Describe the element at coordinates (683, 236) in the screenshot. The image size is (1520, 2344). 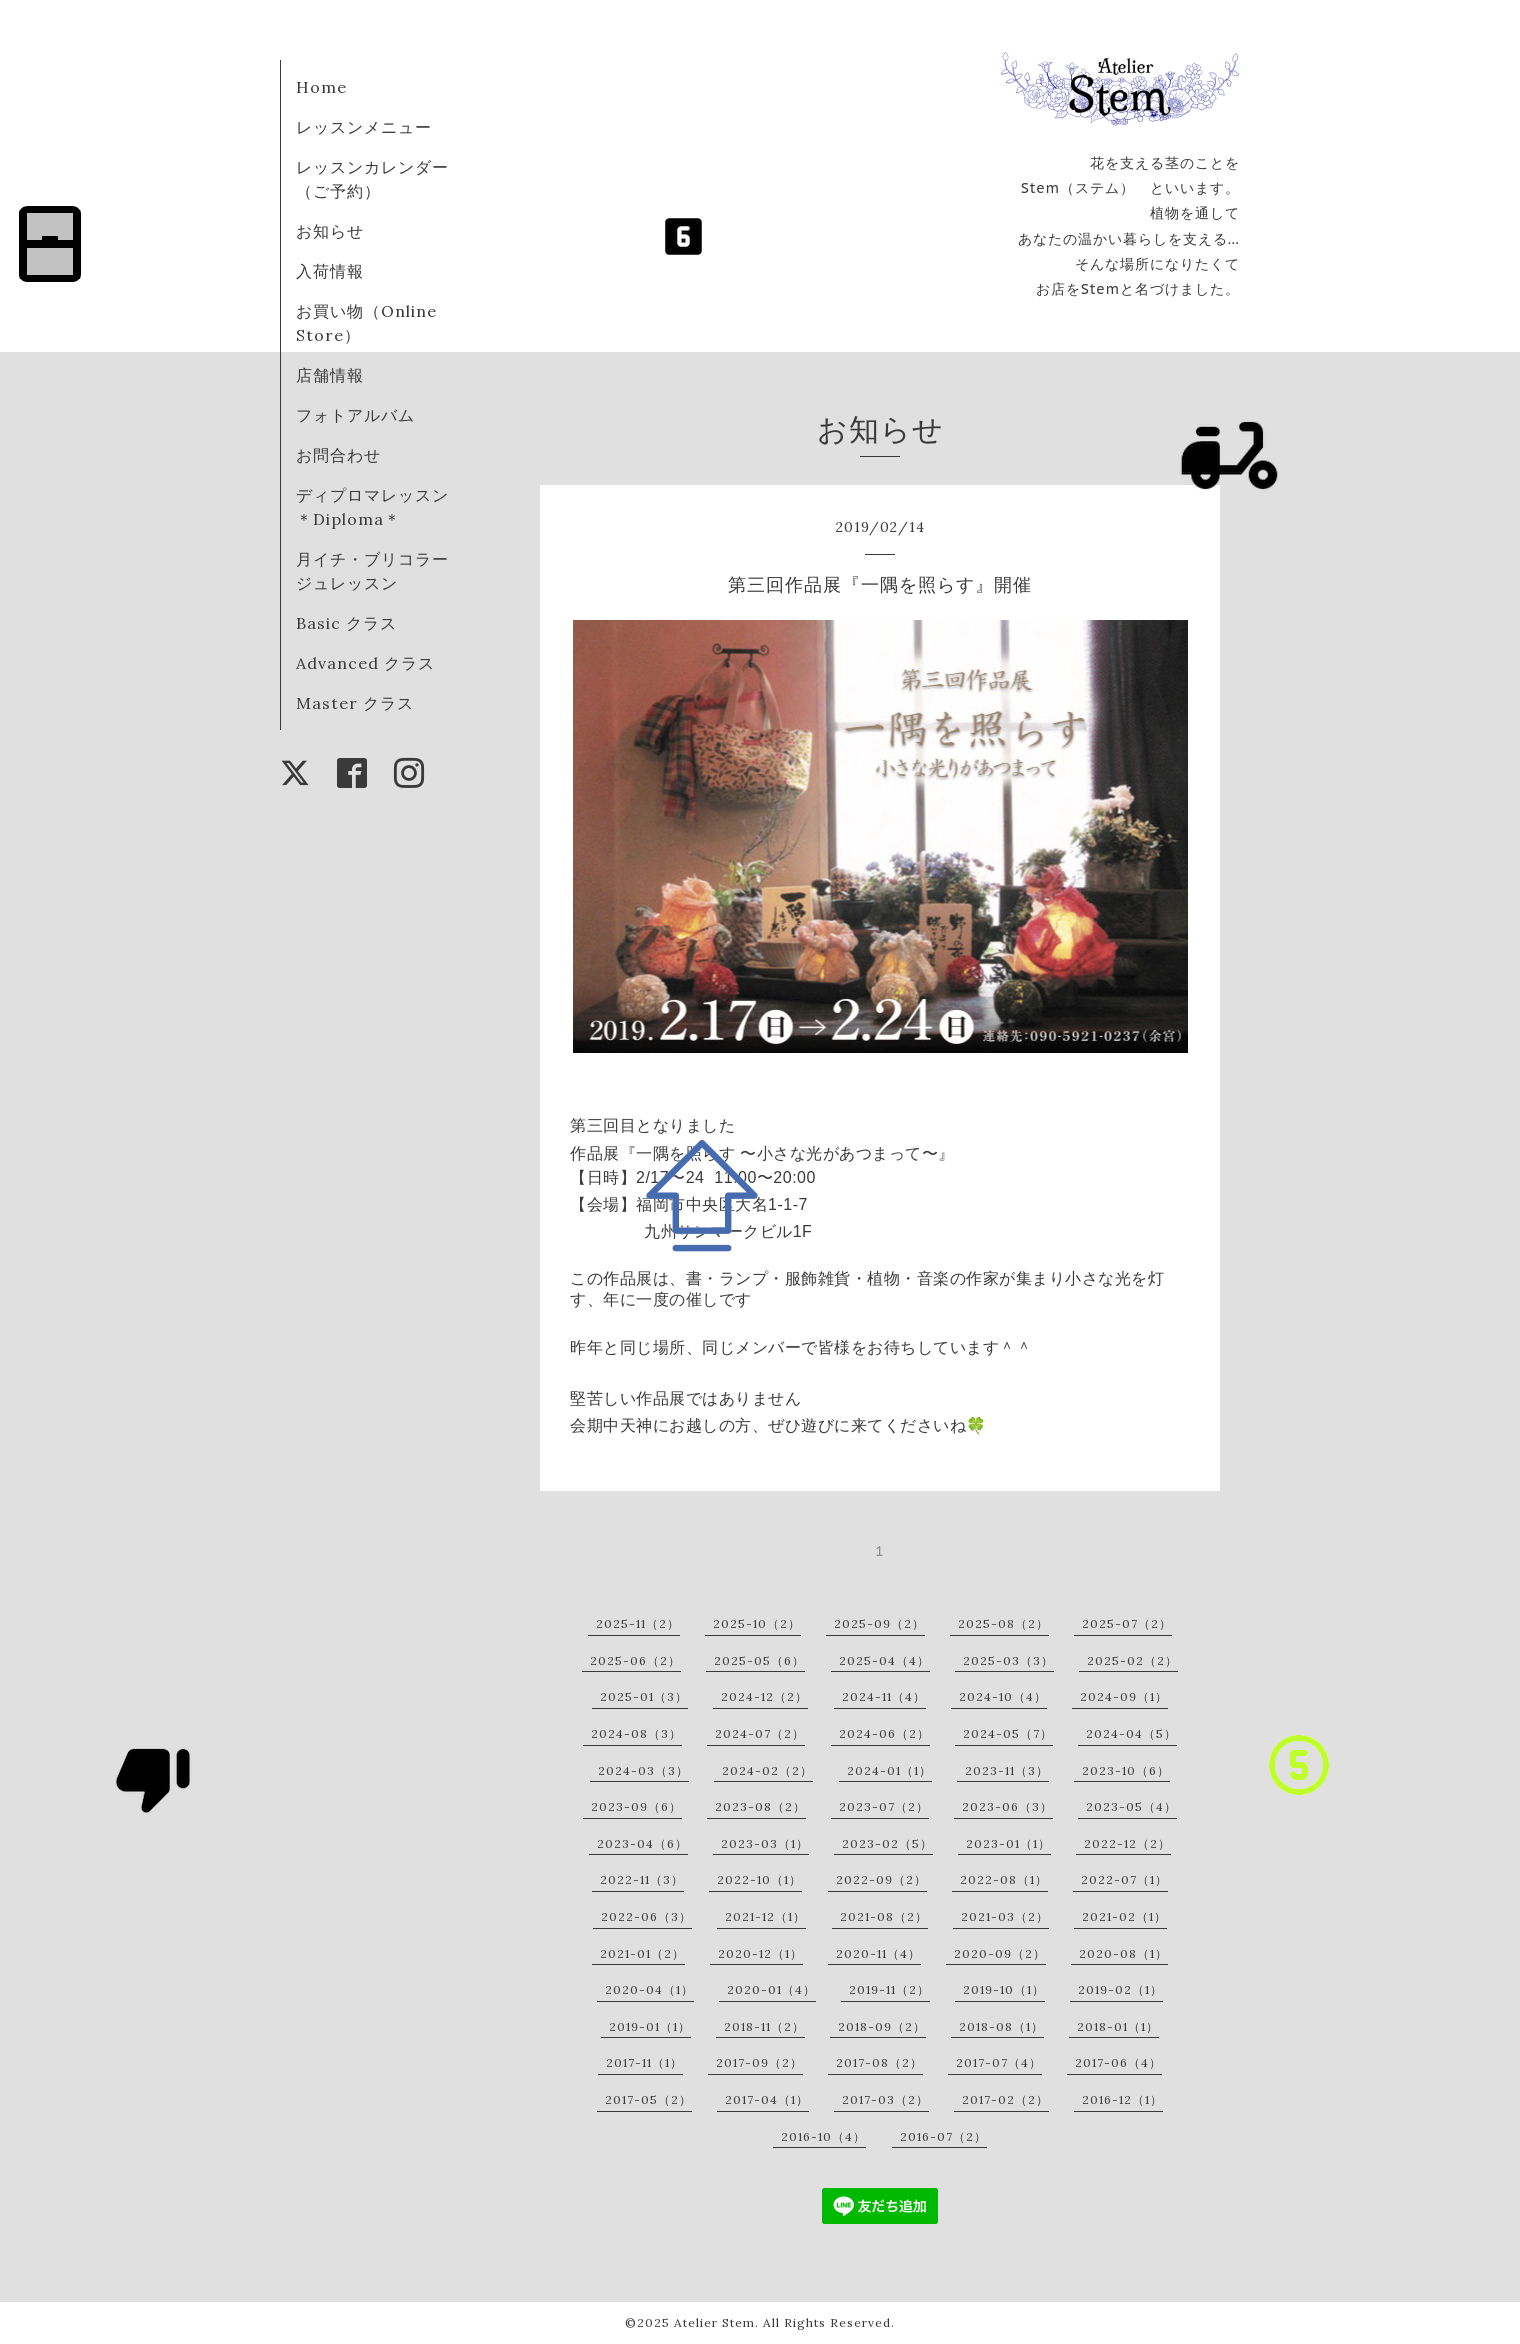
I see `select option 6 from a numbered list` at that location.